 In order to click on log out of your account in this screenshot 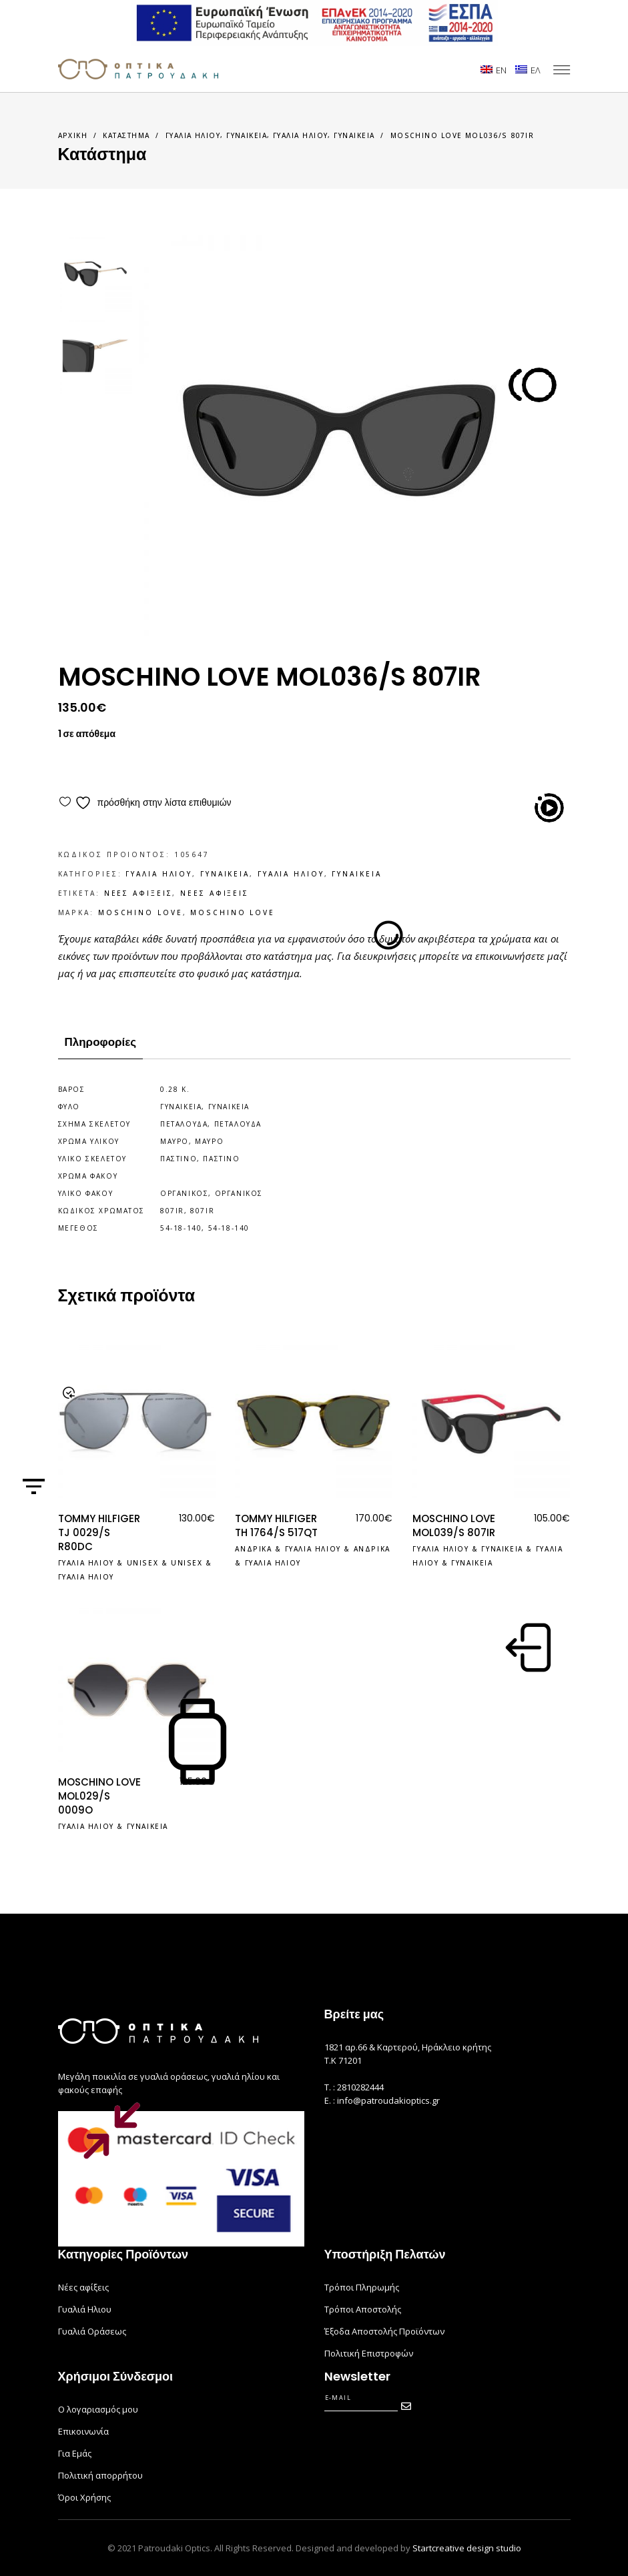, I will do `click(532, 1648)`.